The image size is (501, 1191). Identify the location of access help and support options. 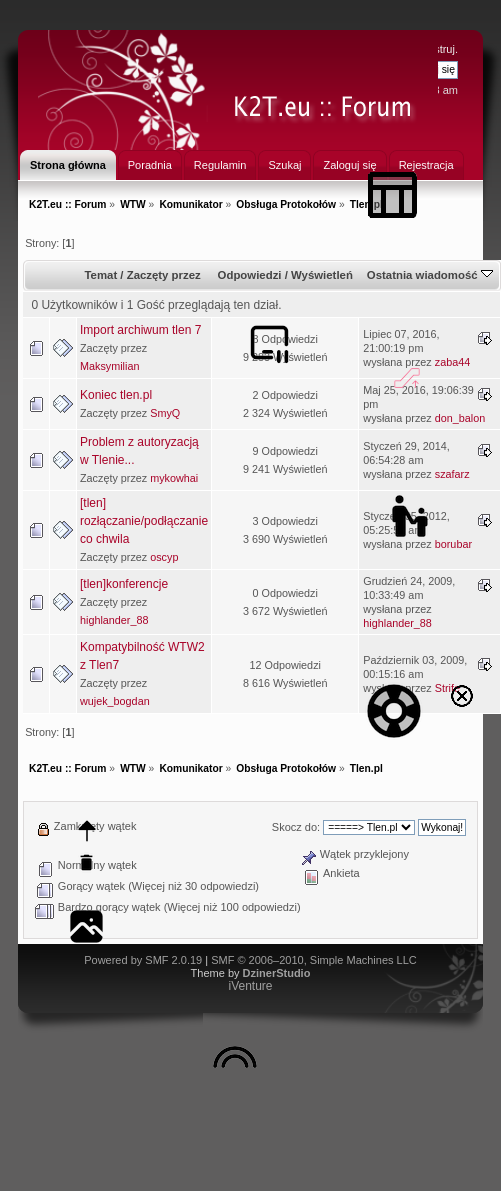
(394, 711).